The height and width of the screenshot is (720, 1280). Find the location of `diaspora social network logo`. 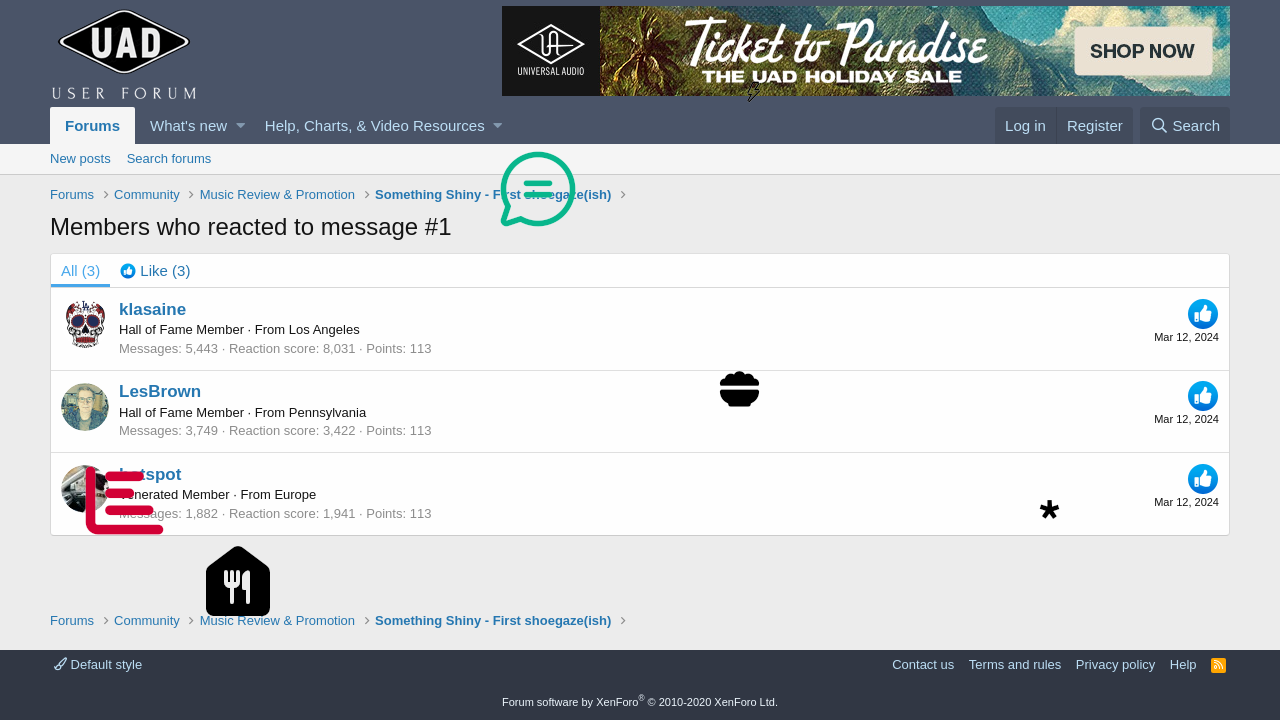

diaspora social network logo is located at coordinates (1049, 509).